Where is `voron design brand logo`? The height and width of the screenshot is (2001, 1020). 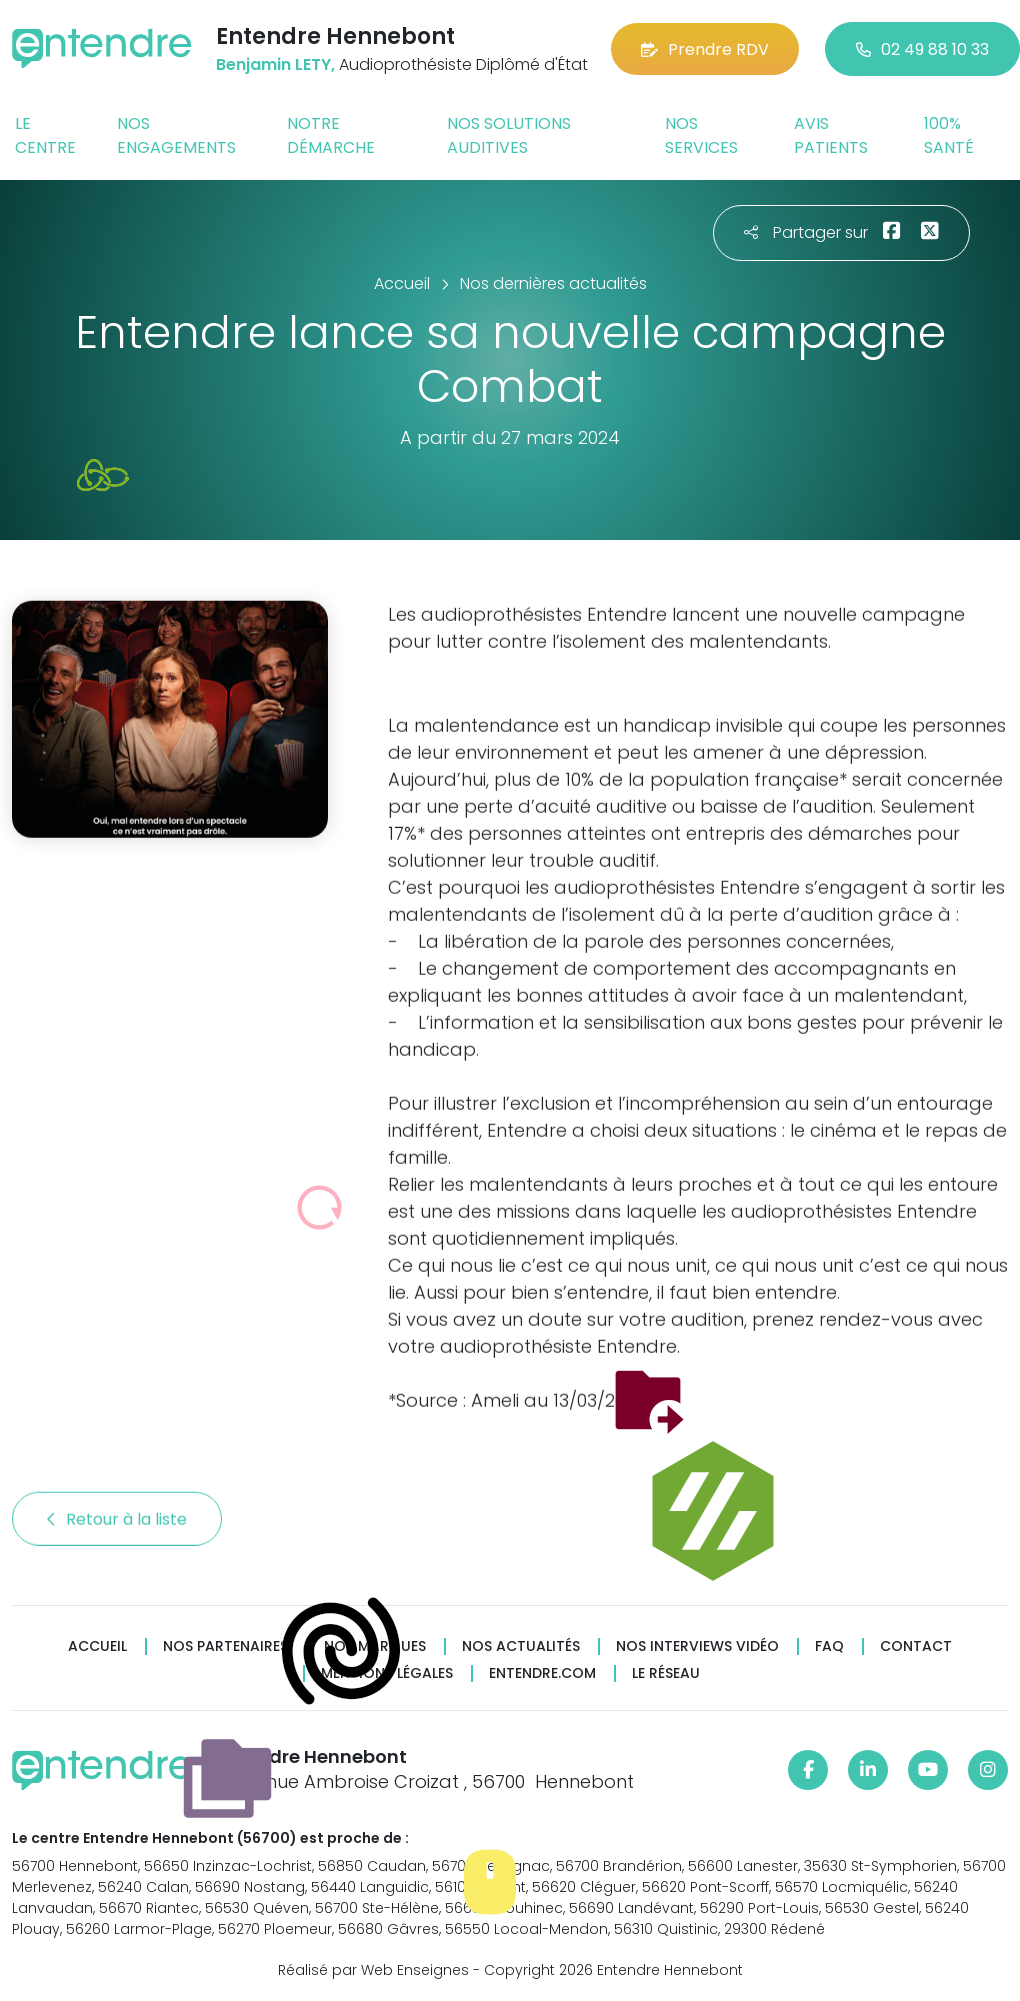 voron design brand logo is located at coordinates (713, 1511).